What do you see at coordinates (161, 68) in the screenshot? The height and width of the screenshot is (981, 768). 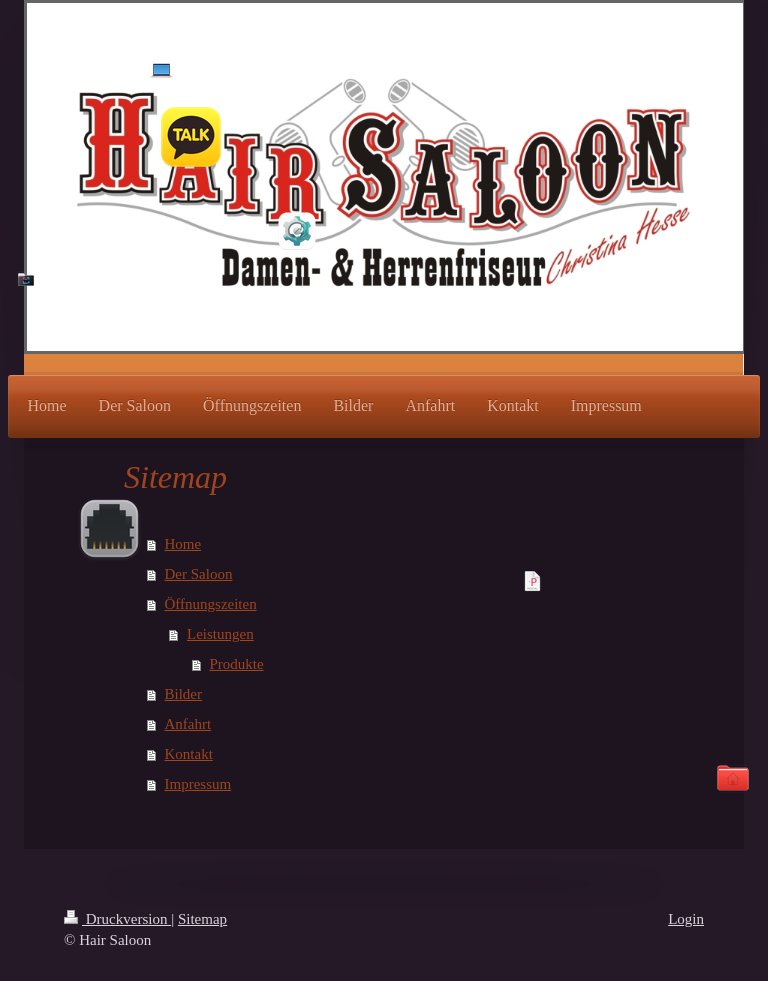 I see `represents a connected macbook device` at bounding box center [161, 68].